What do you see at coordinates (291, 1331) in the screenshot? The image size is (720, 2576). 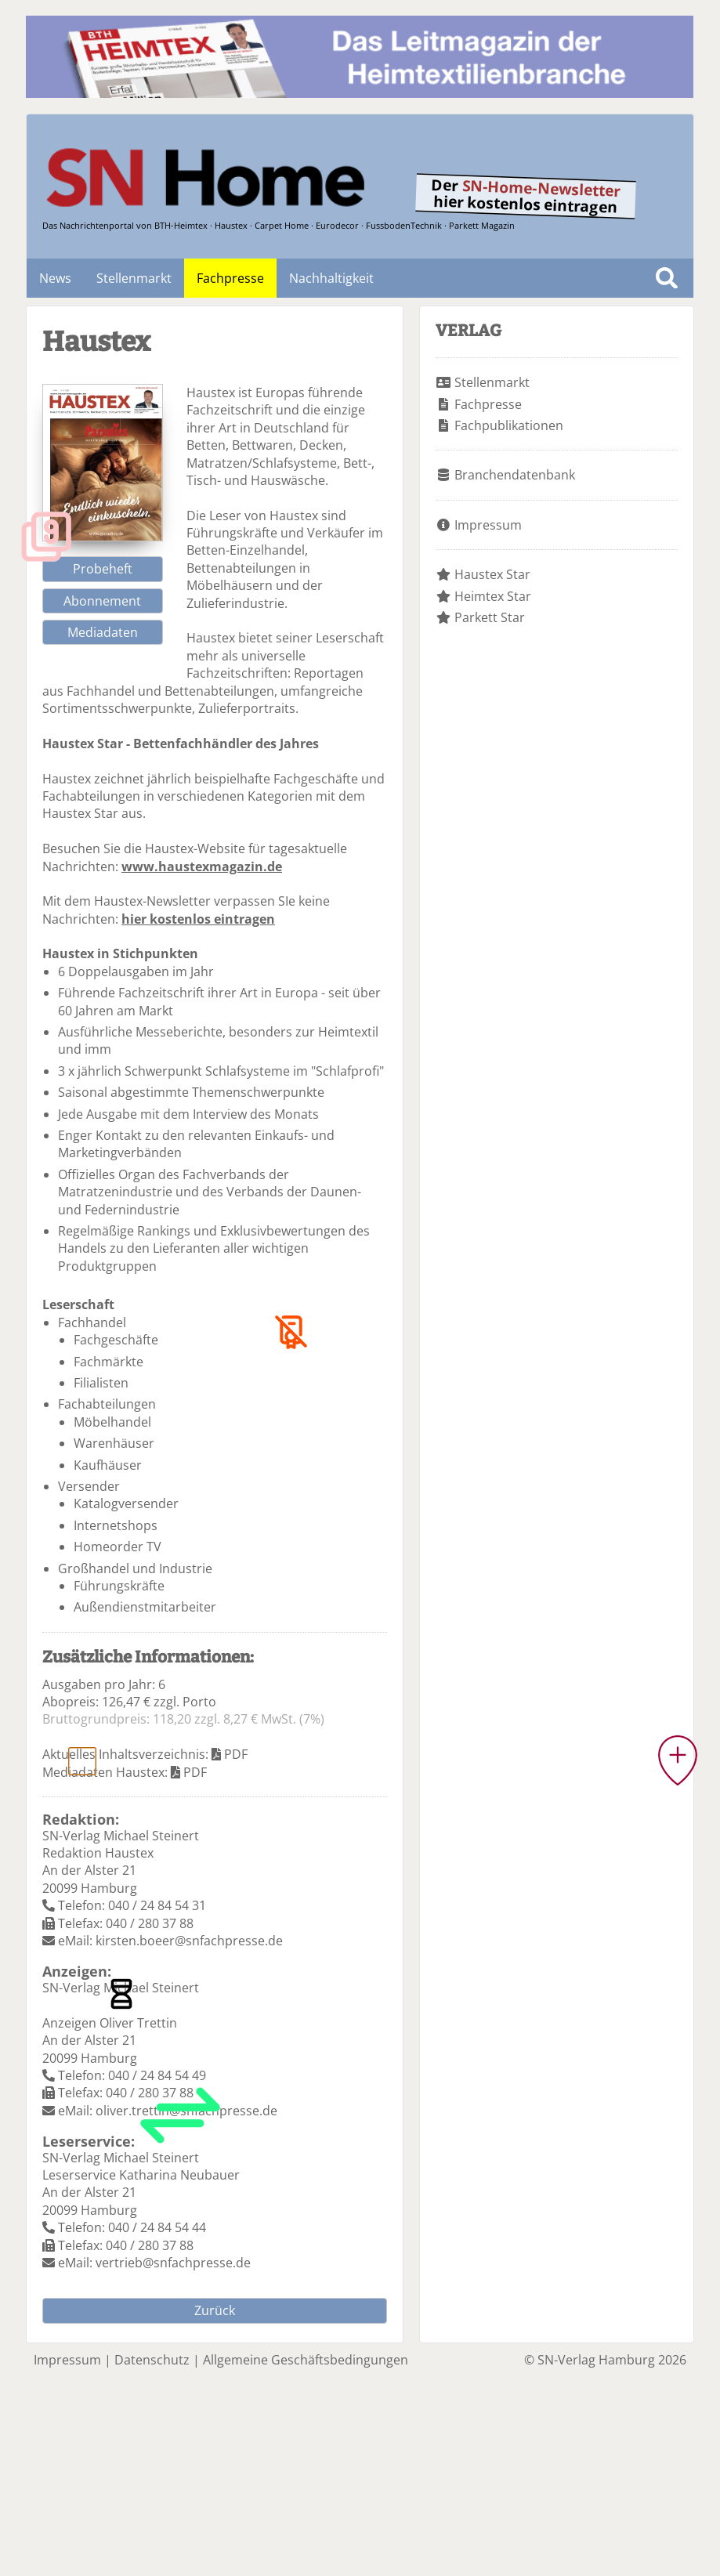 I see `certificate or credential unavailable` at bounding box center [291, 1331].